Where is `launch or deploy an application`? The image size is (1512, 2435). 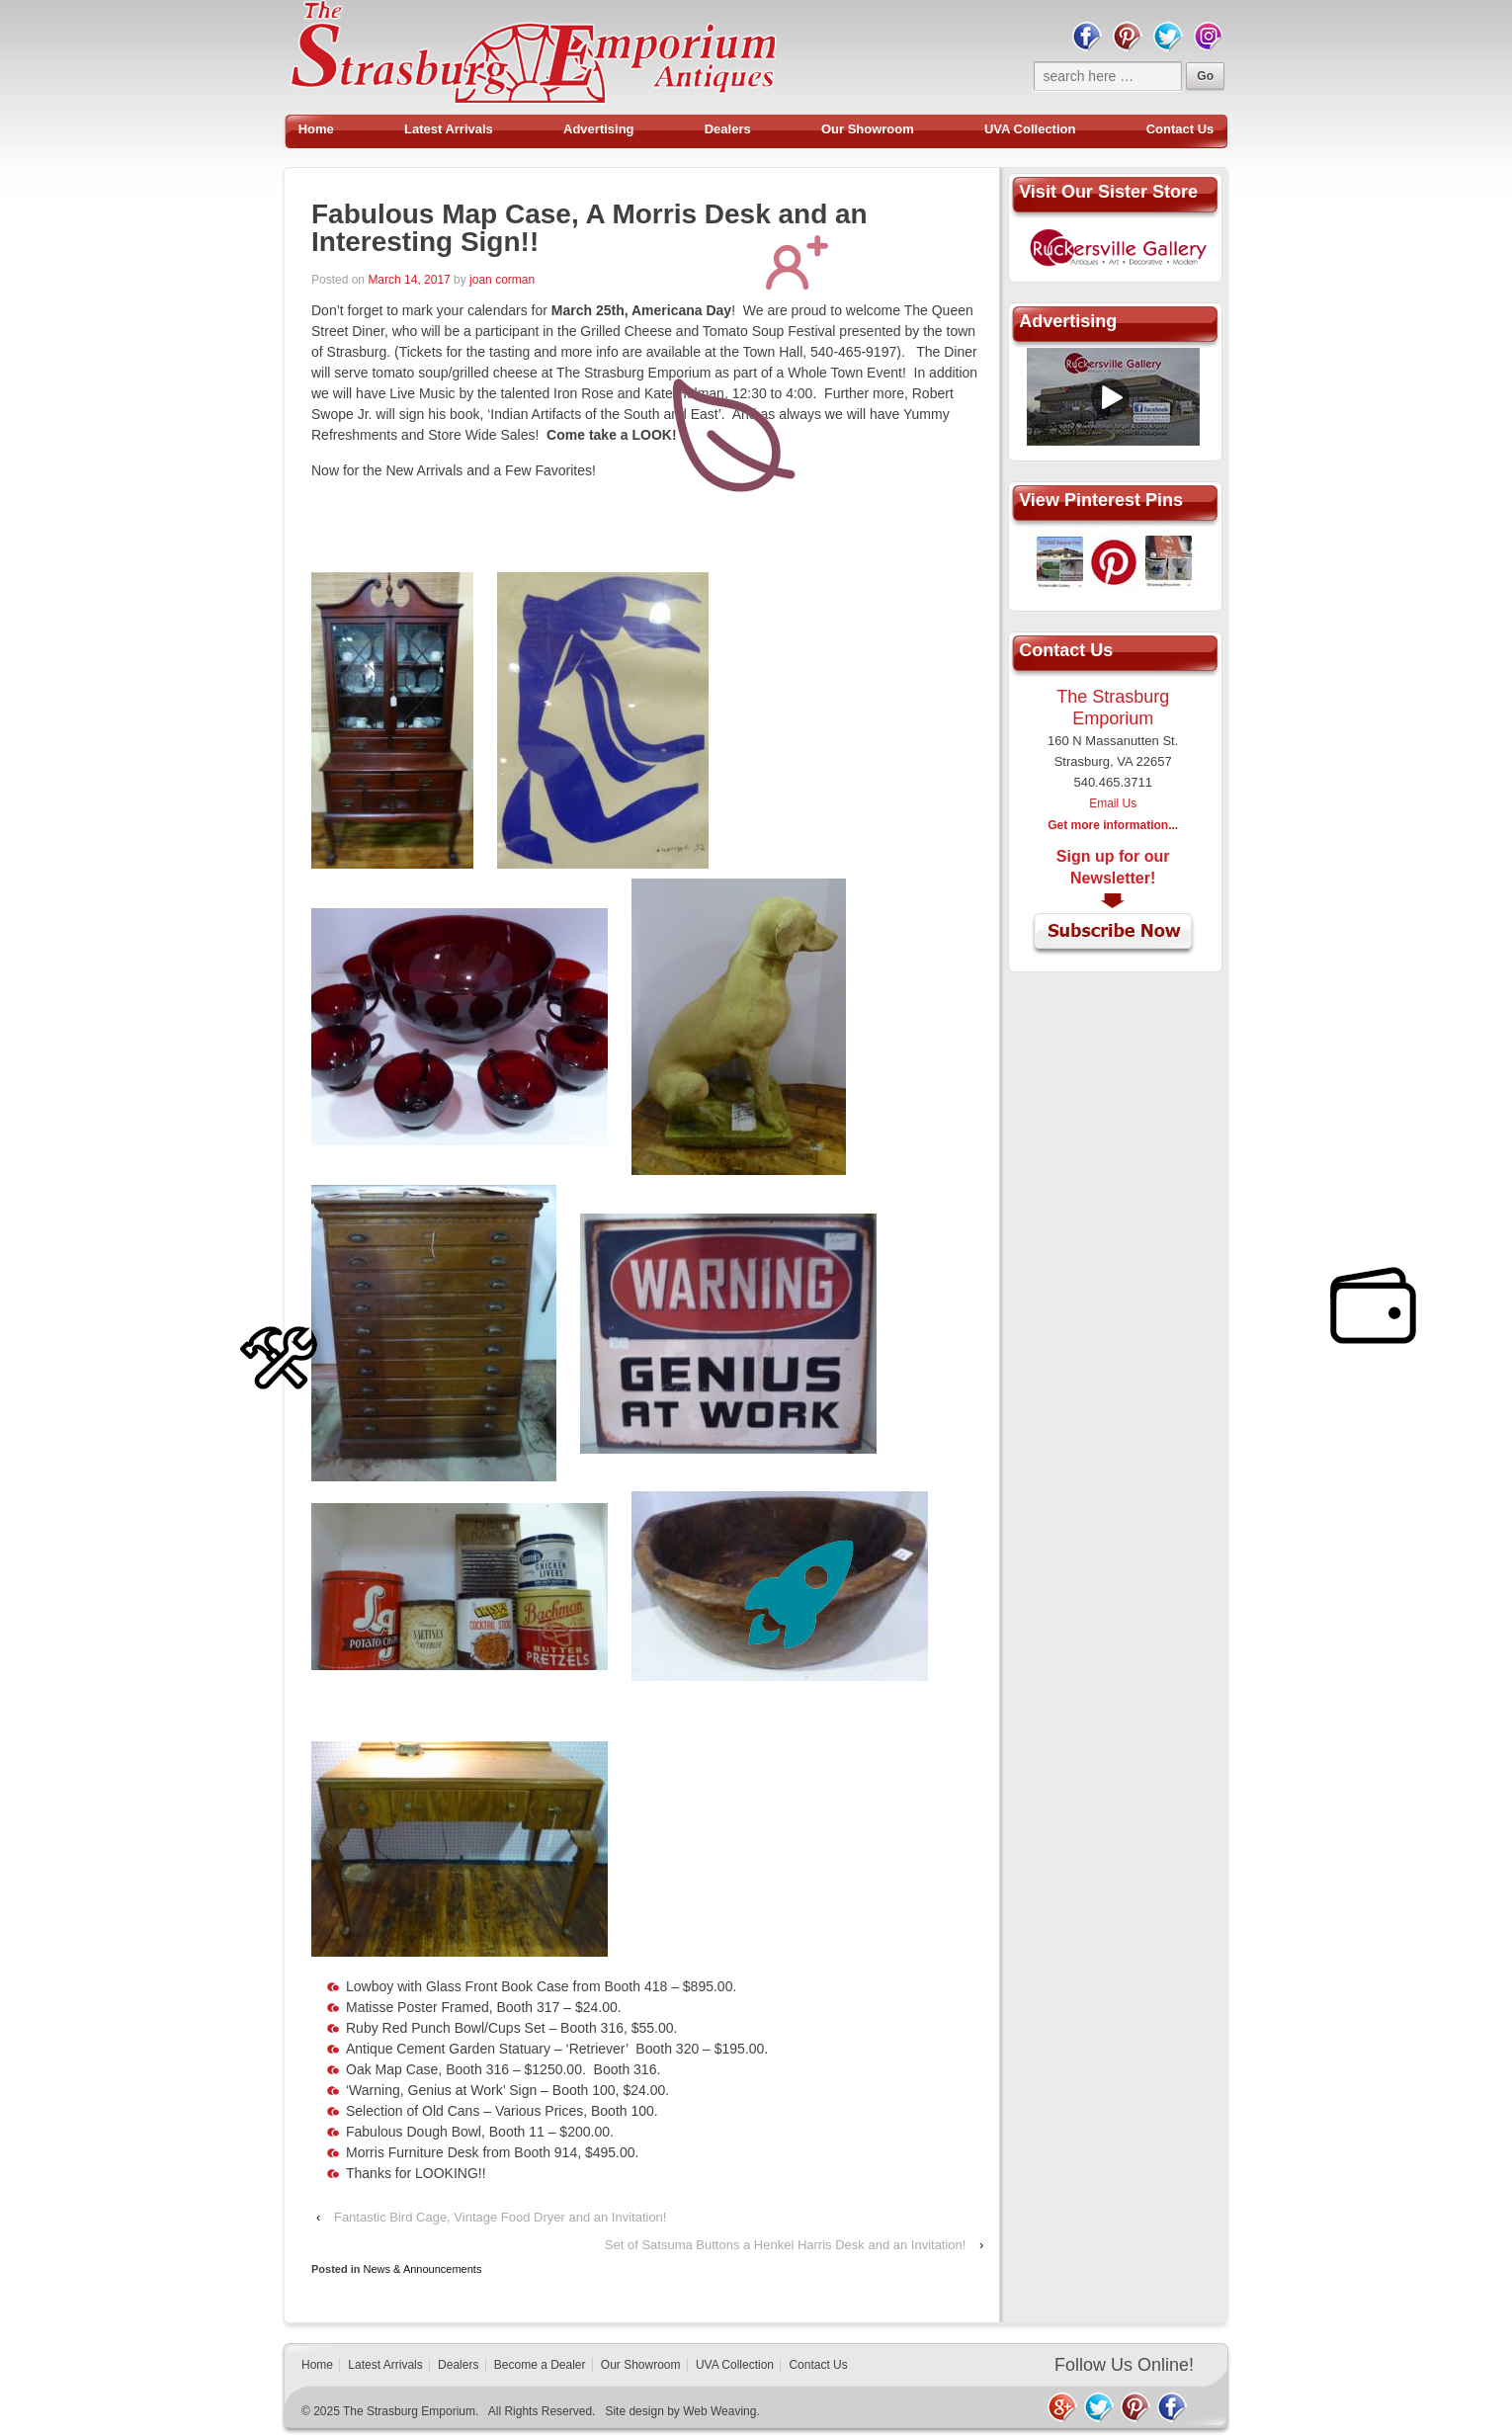
launch or deploy an application is located at coordinates (798, 1594).